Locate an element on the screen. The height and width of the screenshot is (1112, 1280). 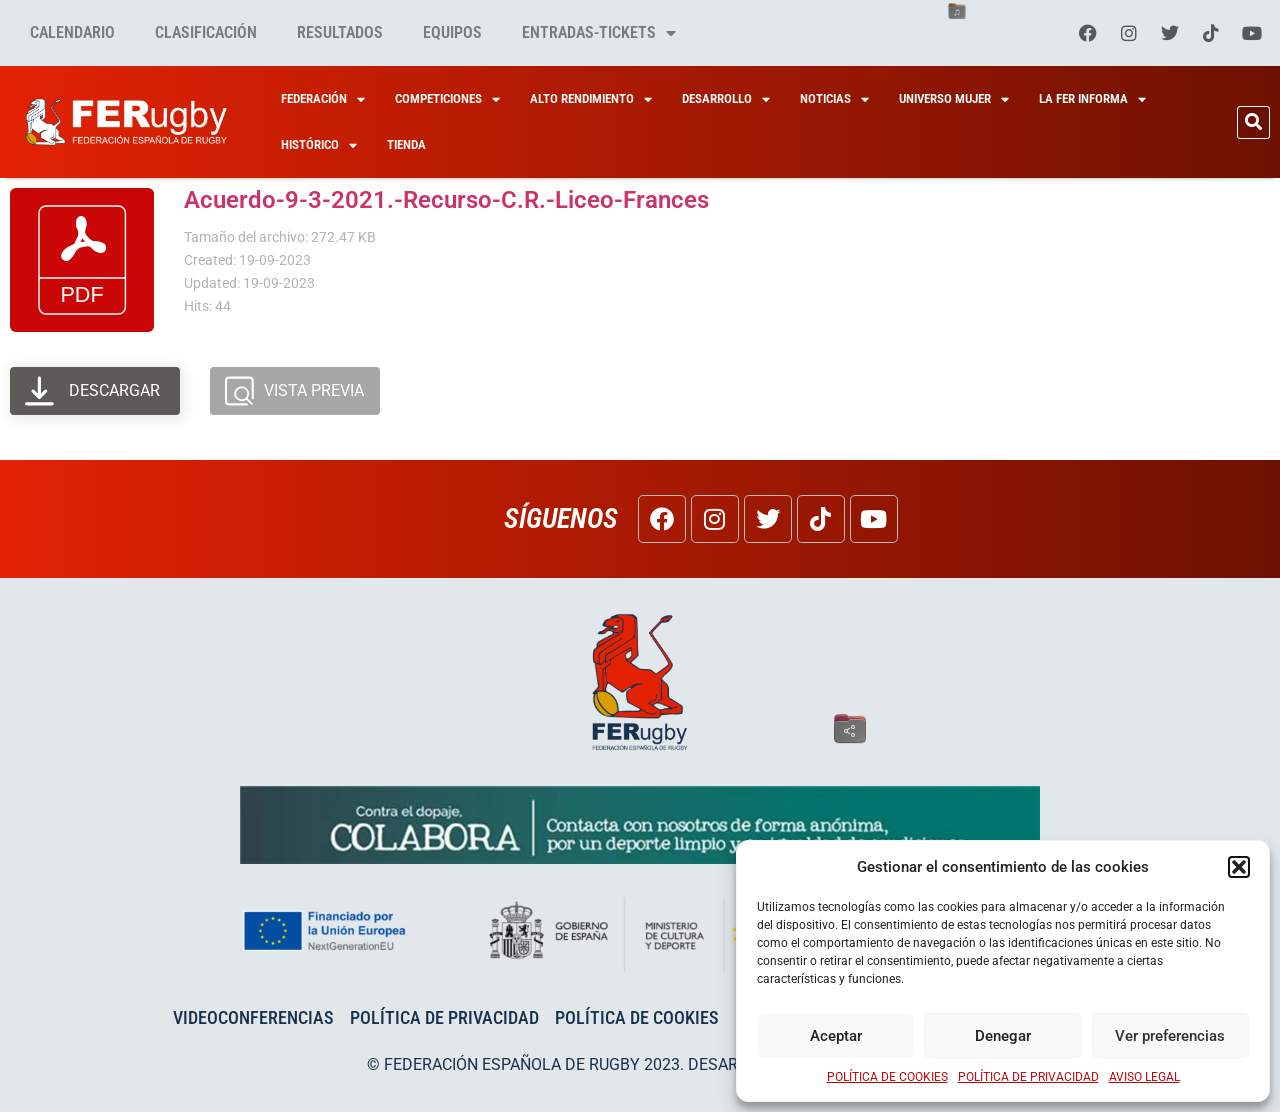
open your music folder is located at coordinates (957, 11).